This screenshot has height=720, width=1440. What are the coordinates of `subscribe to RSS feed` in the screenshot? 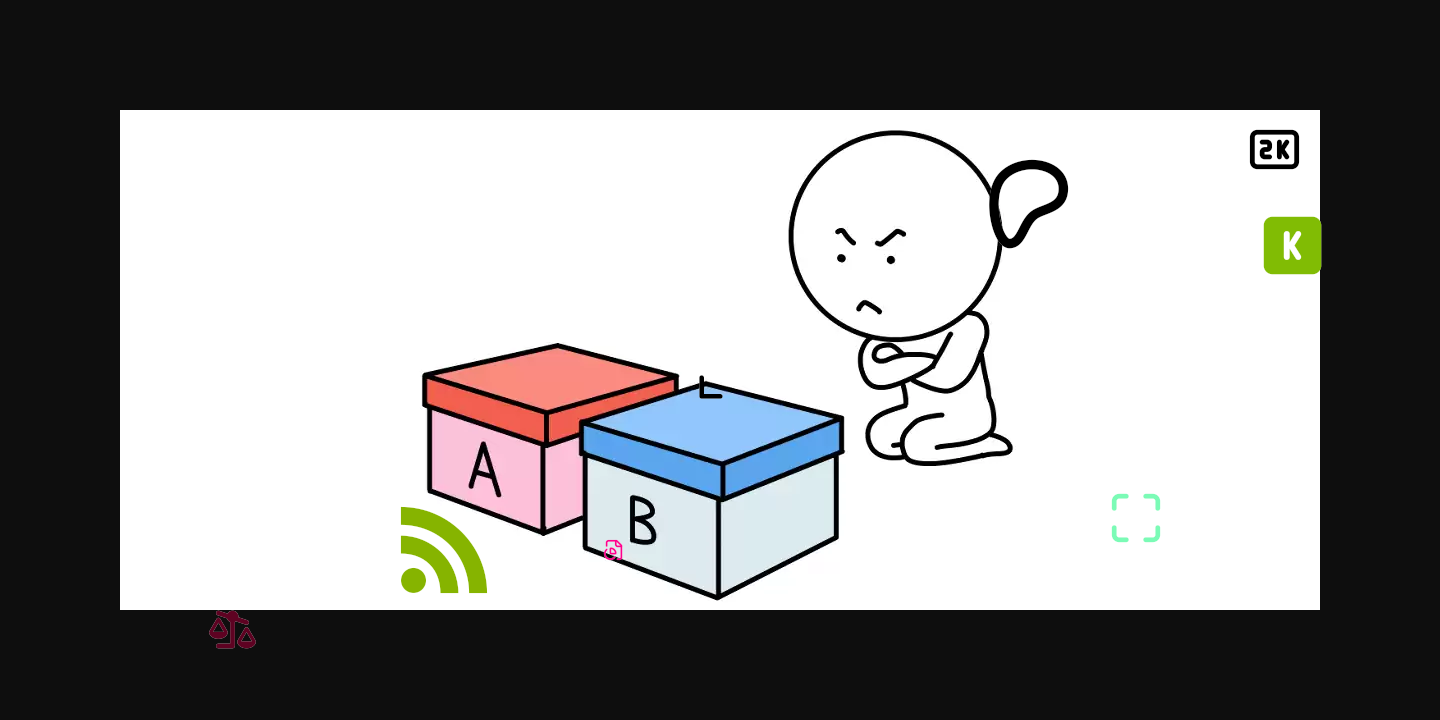 It's located at (444, 550).